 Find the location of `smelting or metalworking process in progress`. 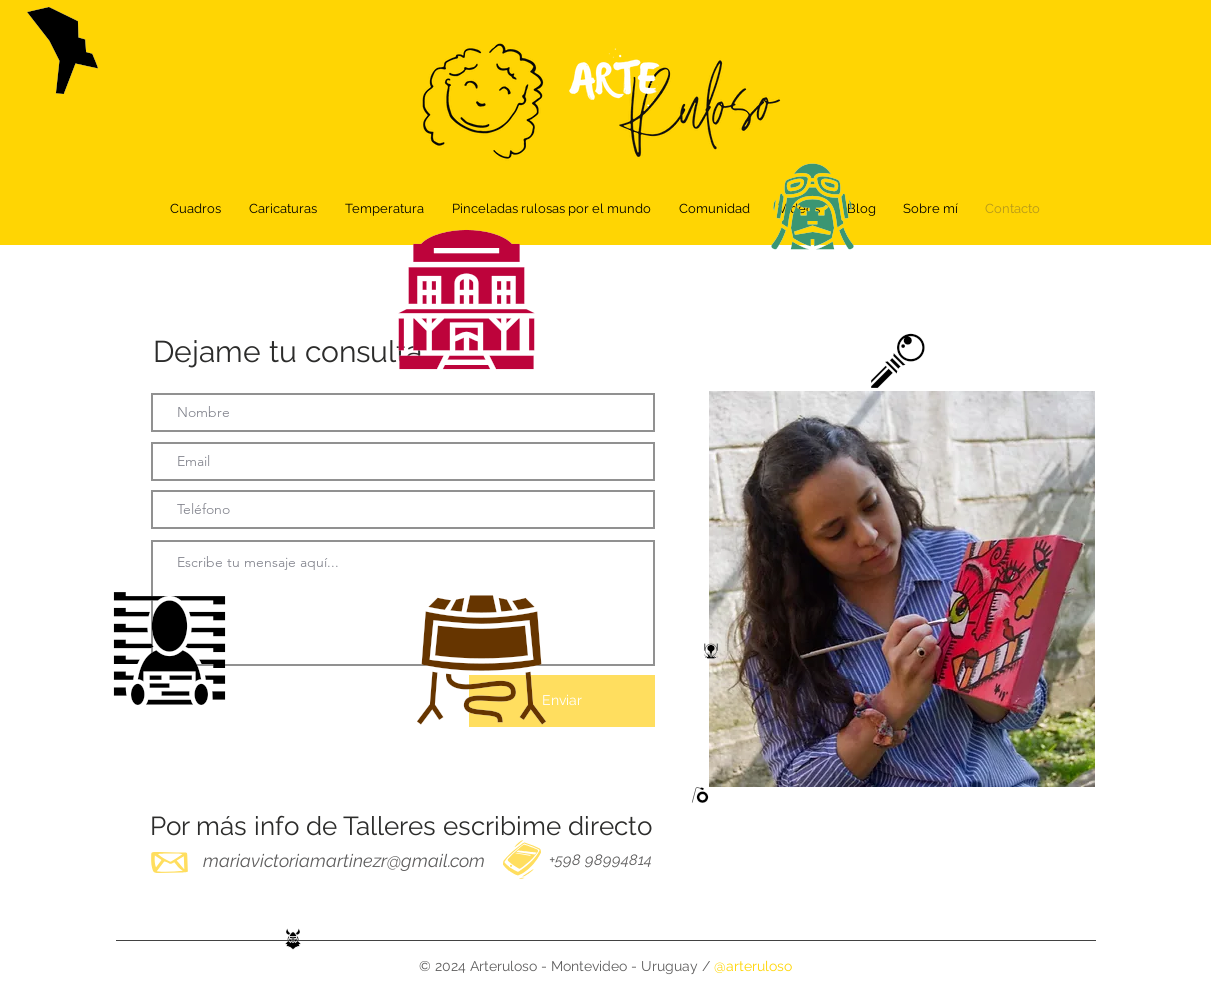

smelting or metalworking process in progress is located at coordinates (711, 651).